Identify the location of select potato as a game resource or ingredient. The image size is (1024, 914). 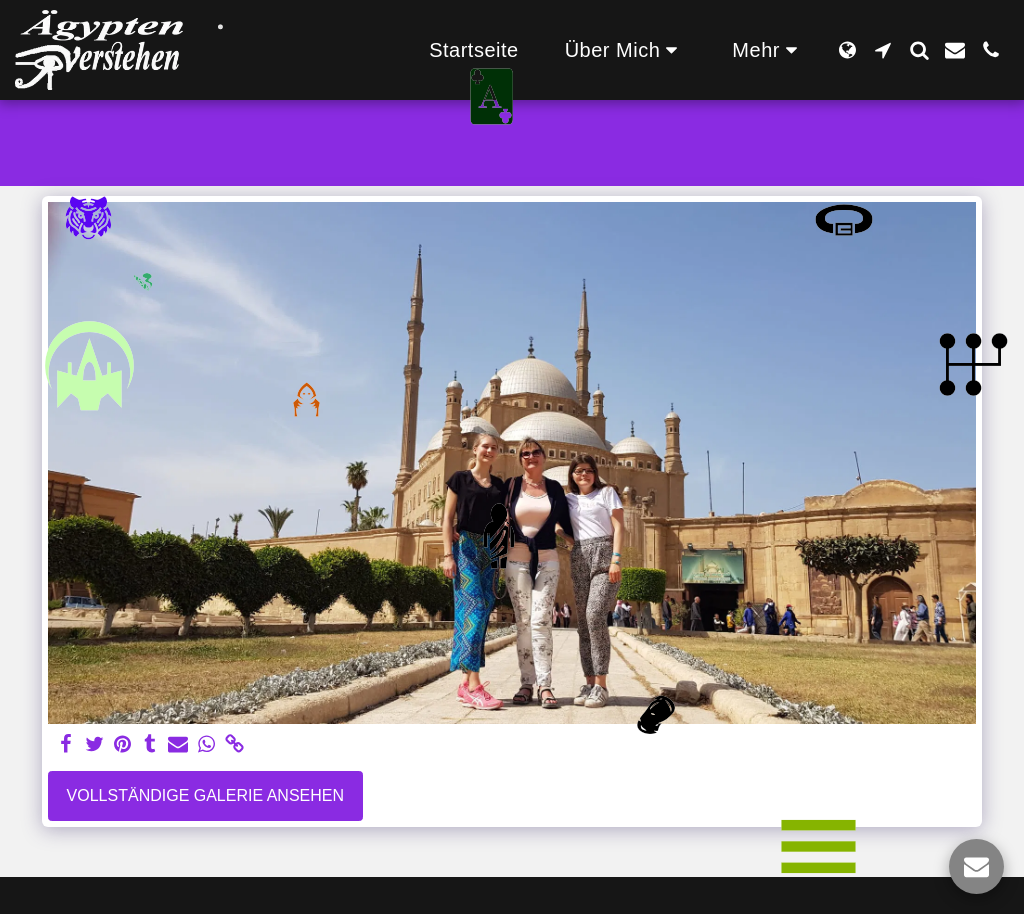
(656, 715).